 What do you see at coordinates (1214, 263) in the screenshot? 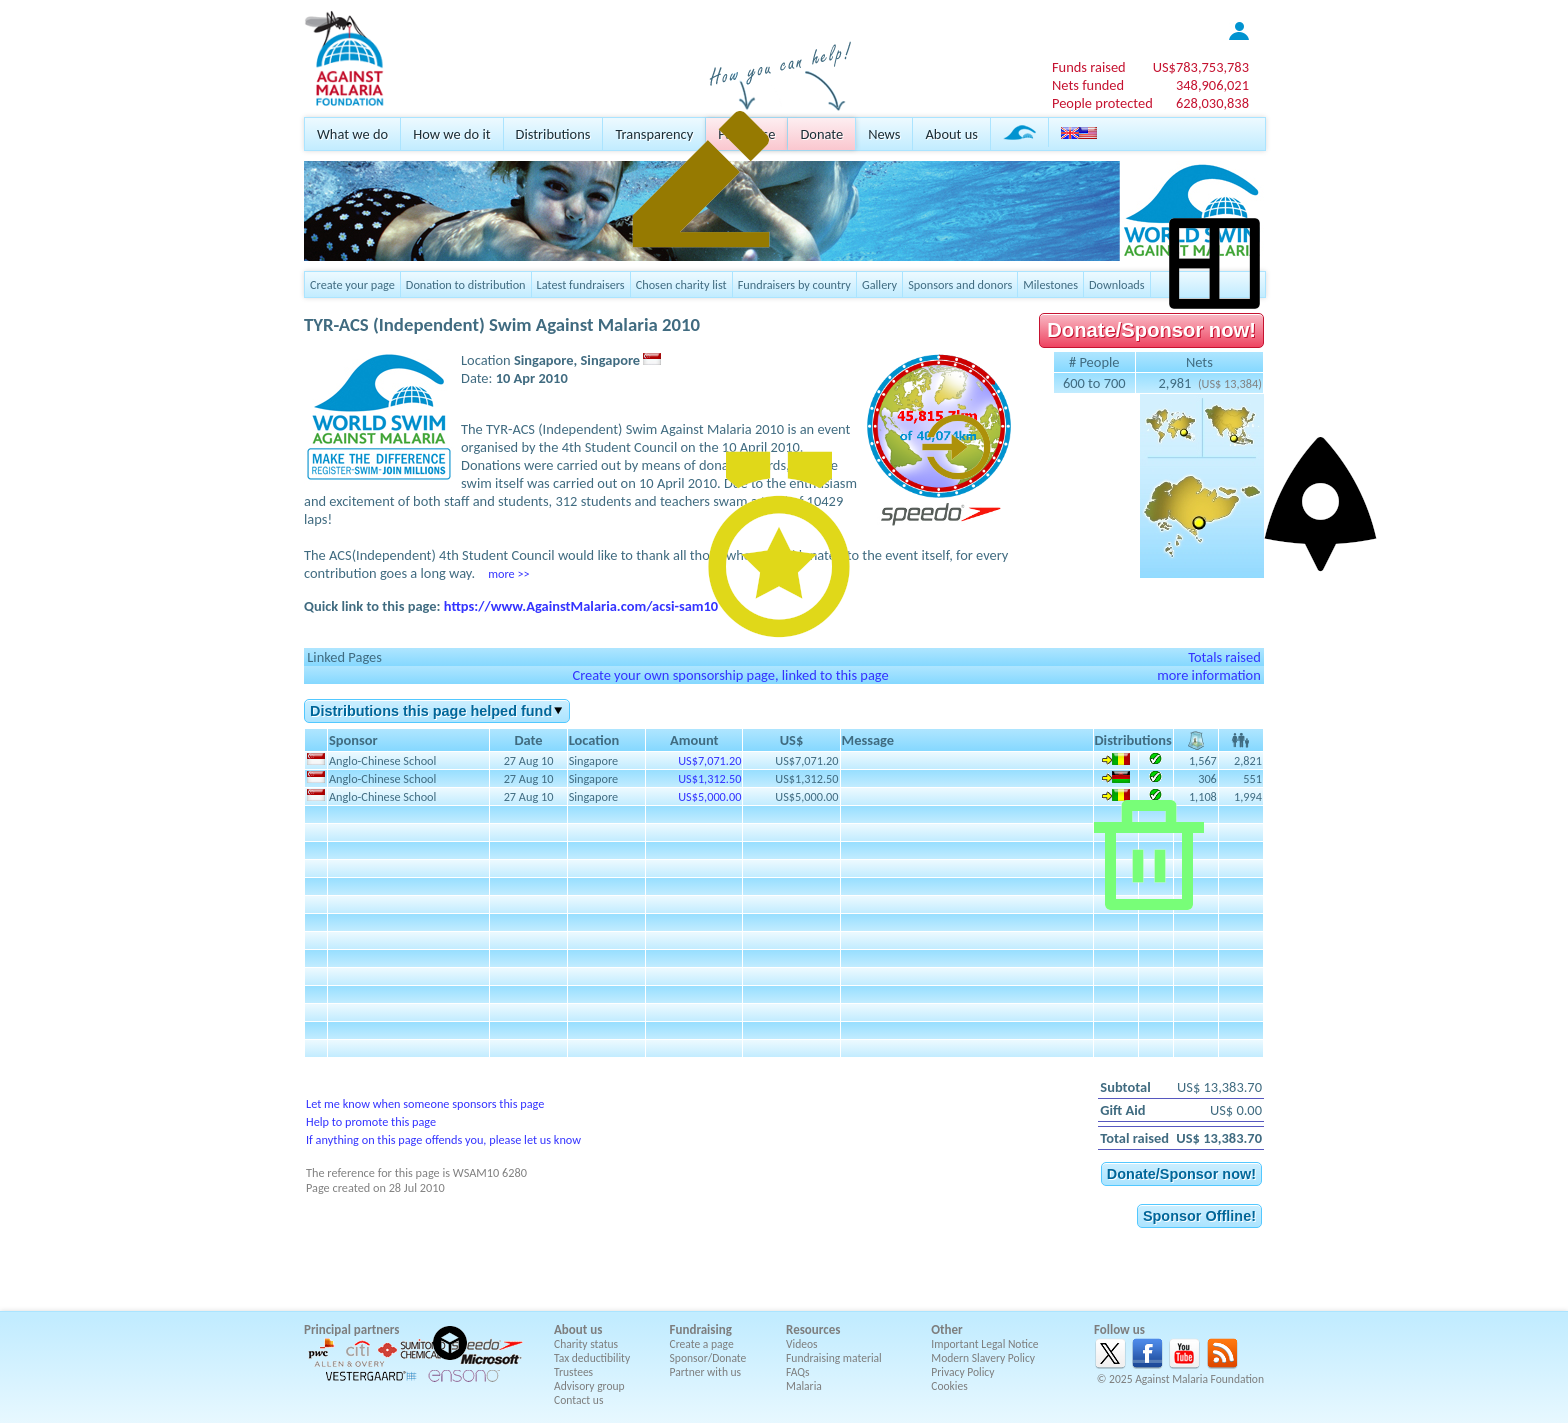
I see `switch to grid layout view` at bounding box center [1214, 263].